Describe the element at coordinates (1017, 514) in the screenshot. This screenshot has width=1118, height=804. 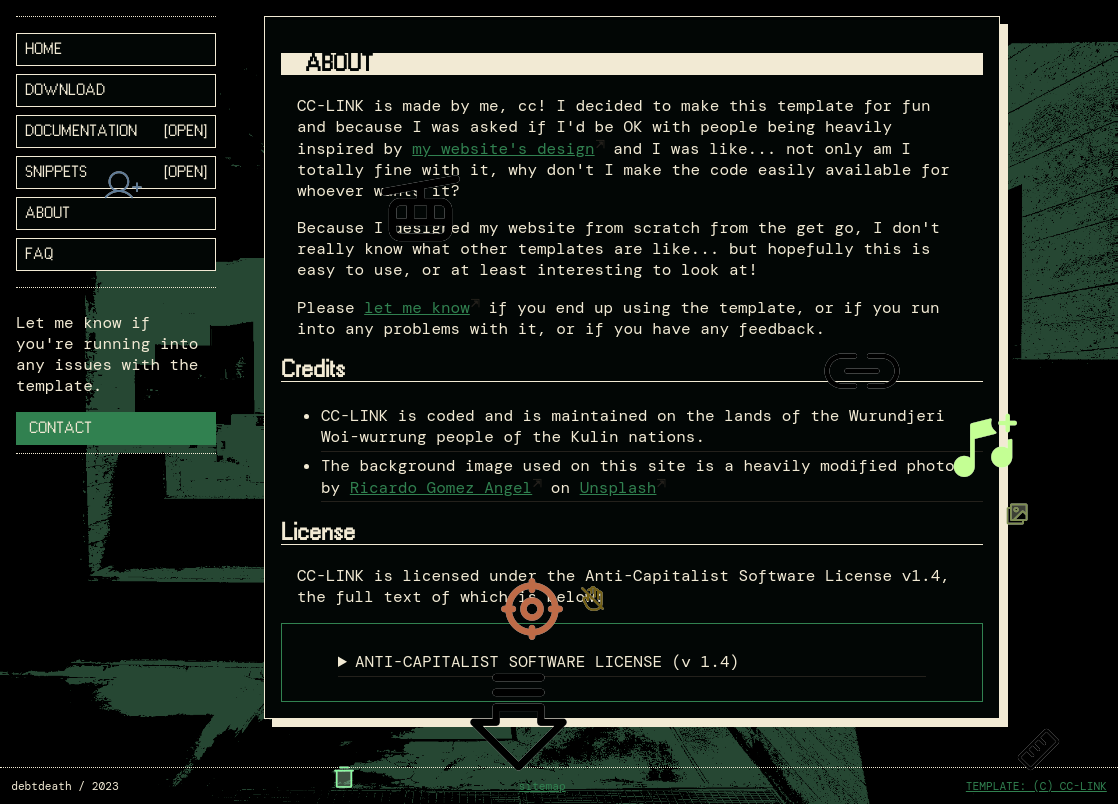
I see `view photo gallery` at that location.